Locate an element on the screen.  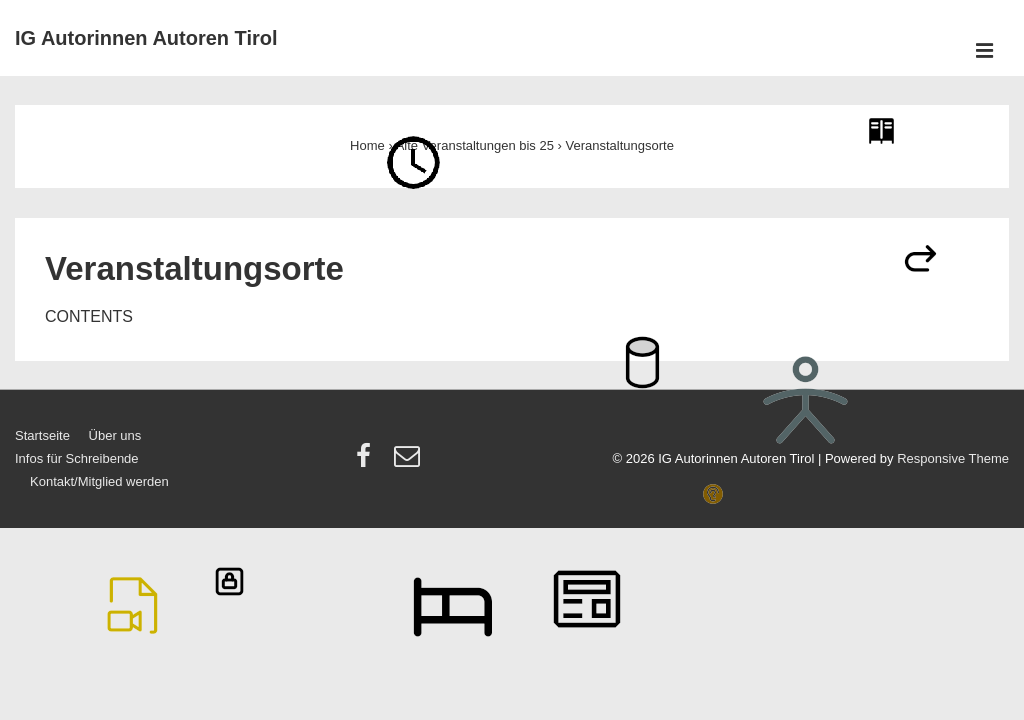
access security or privacy settings is located at coordinates (229, 581).